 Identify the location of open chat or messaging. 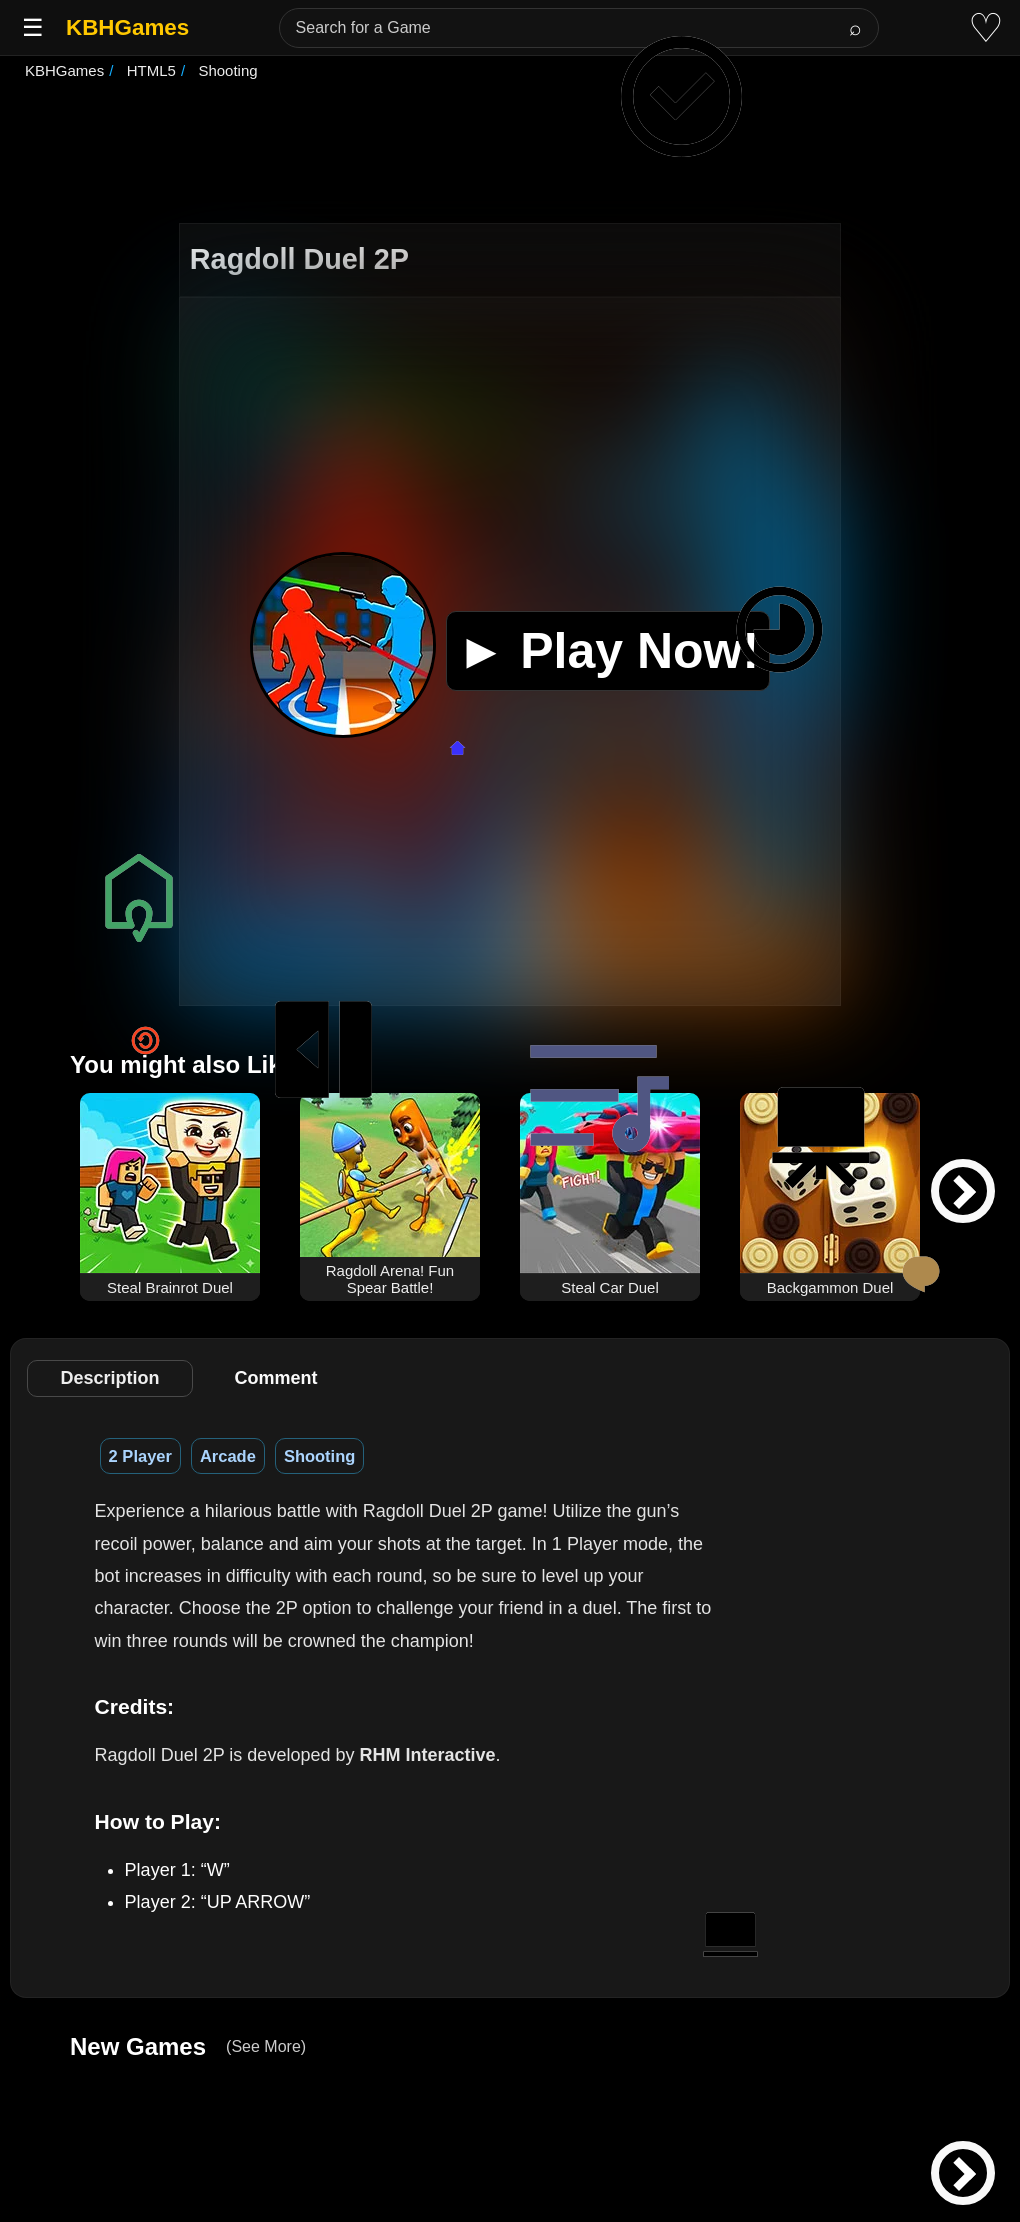
(921, 1273).